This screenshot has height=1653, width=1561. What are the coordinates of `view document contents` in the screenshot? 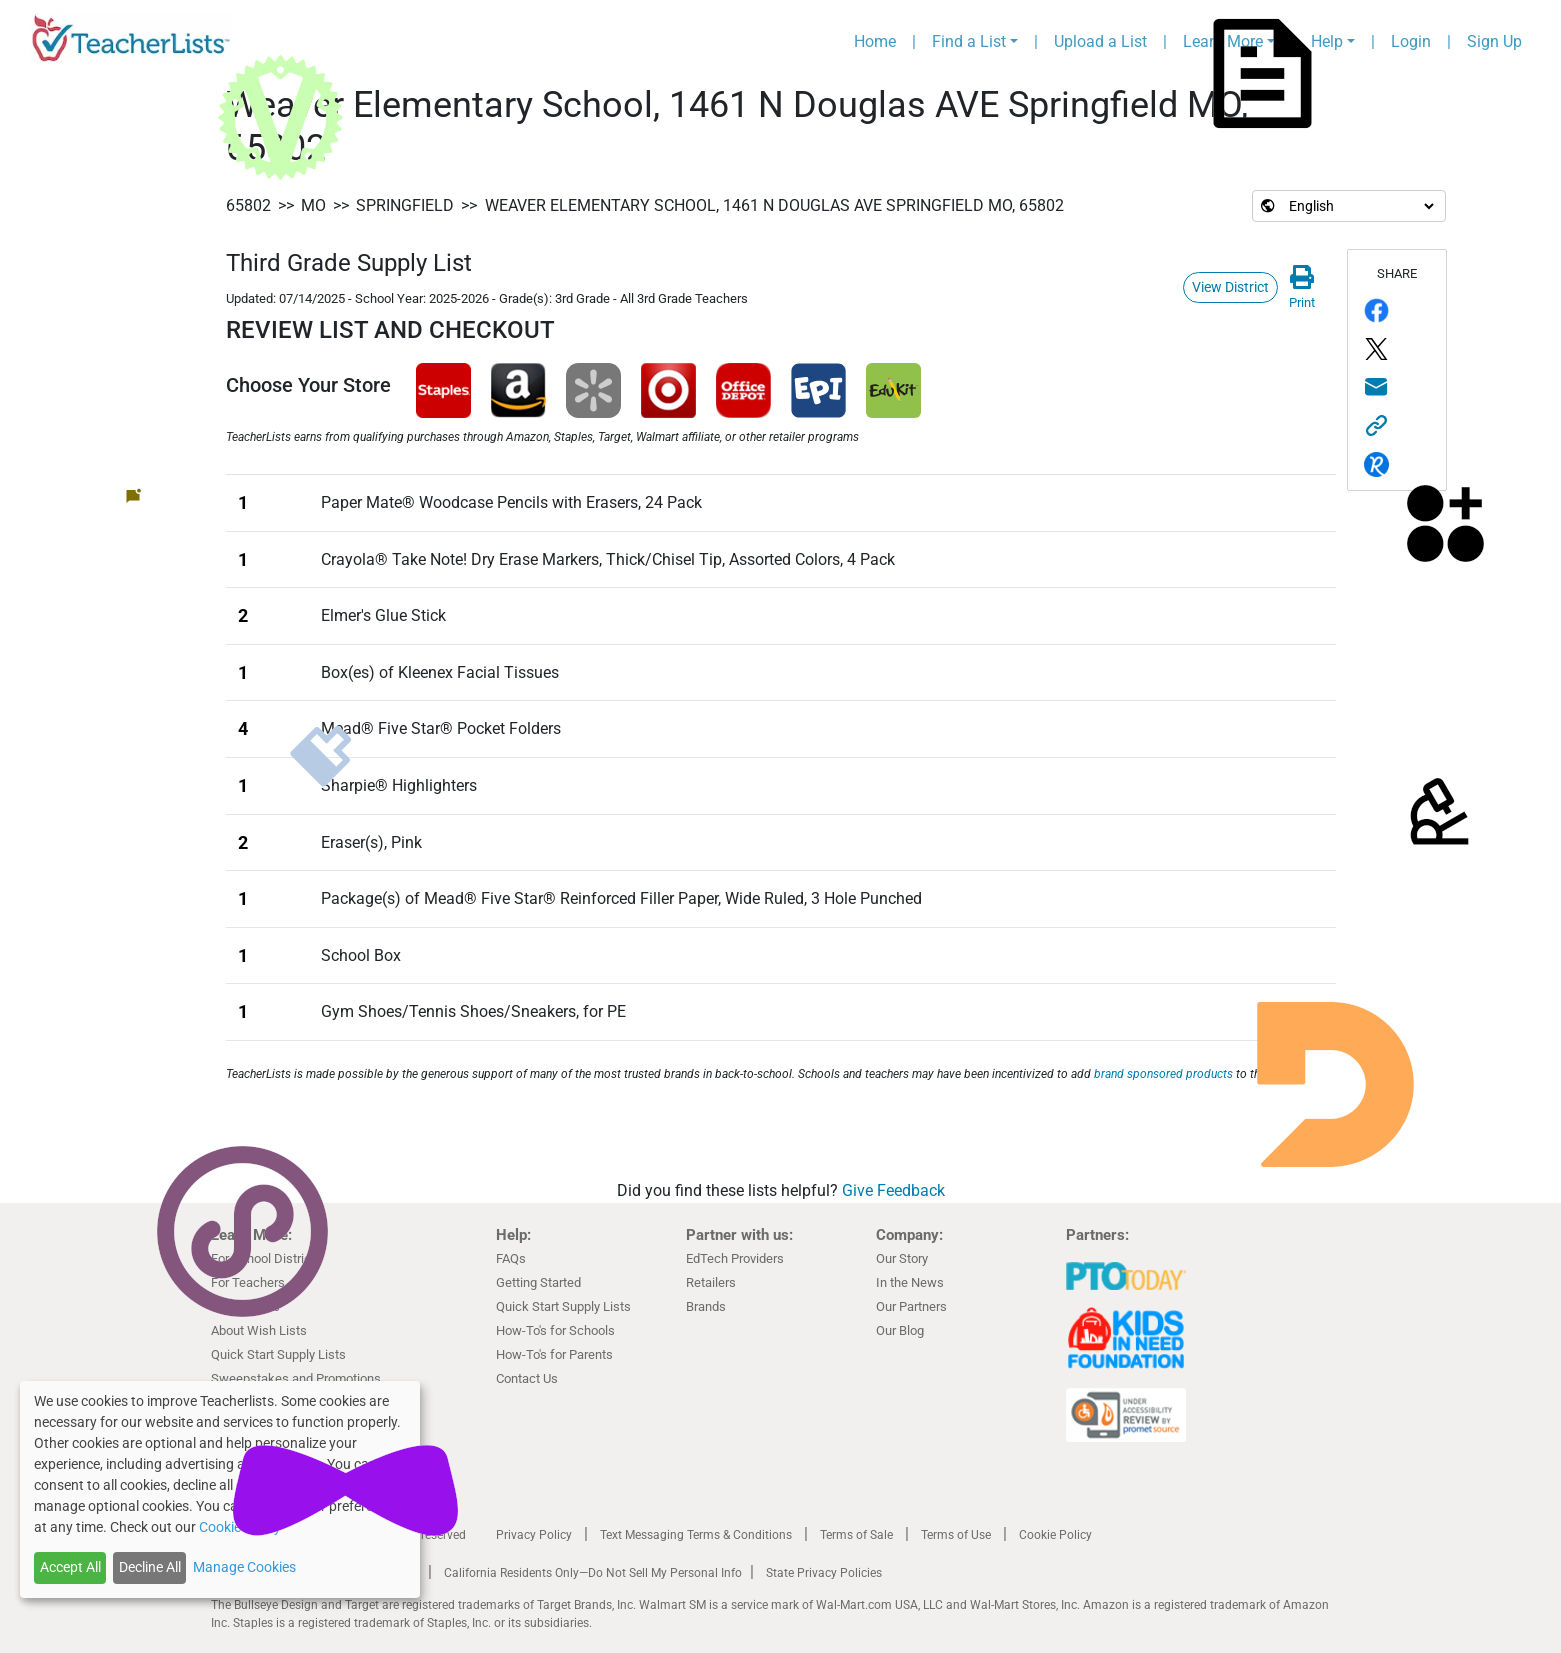 It's located at (1262, 73).